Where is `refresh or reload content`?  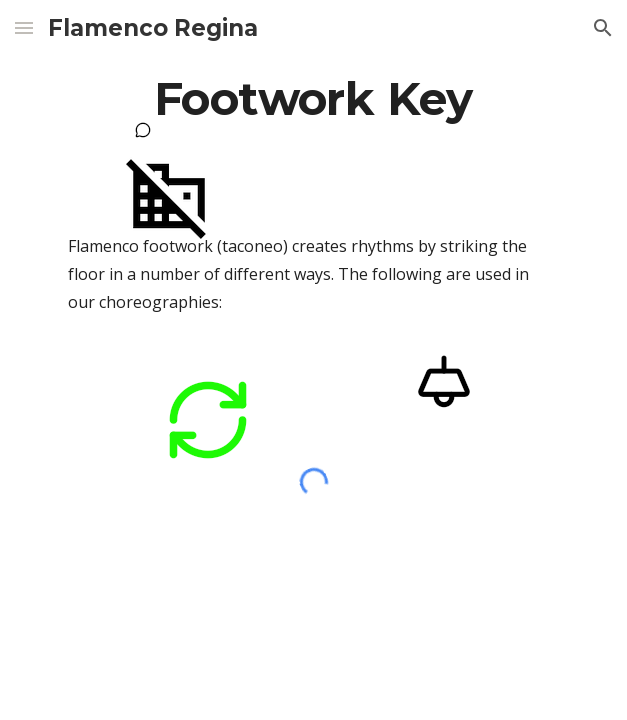 refresh or reload content is located at coordinates (208, 420).